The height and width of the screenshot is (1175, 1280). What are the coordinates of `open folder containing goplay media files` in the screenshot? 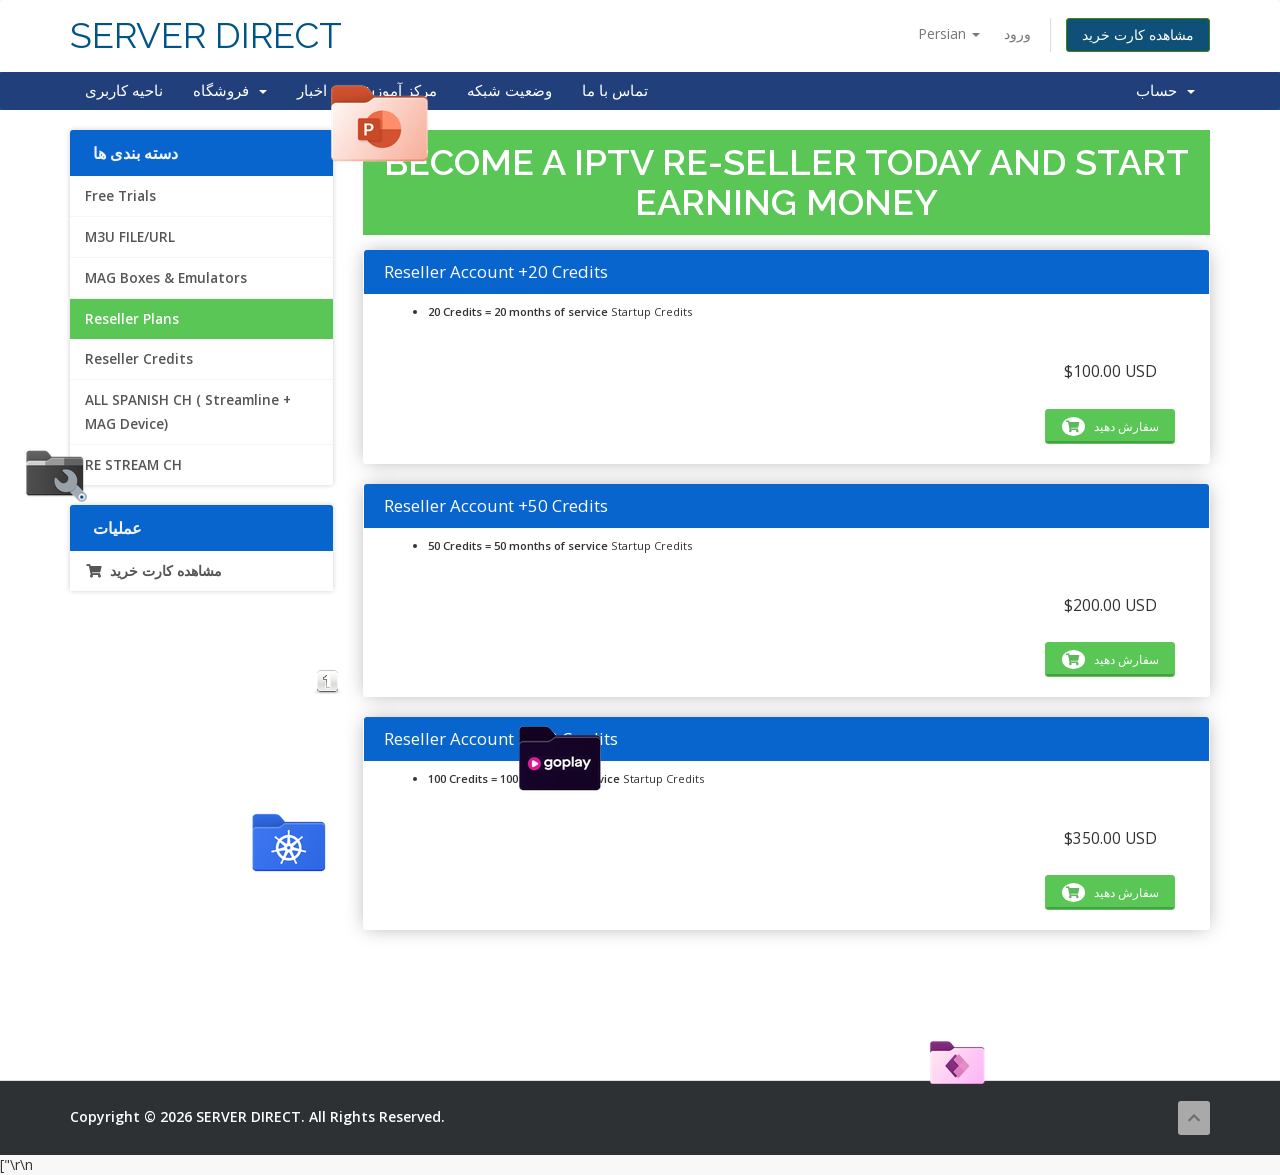 It's located at (559, 760).